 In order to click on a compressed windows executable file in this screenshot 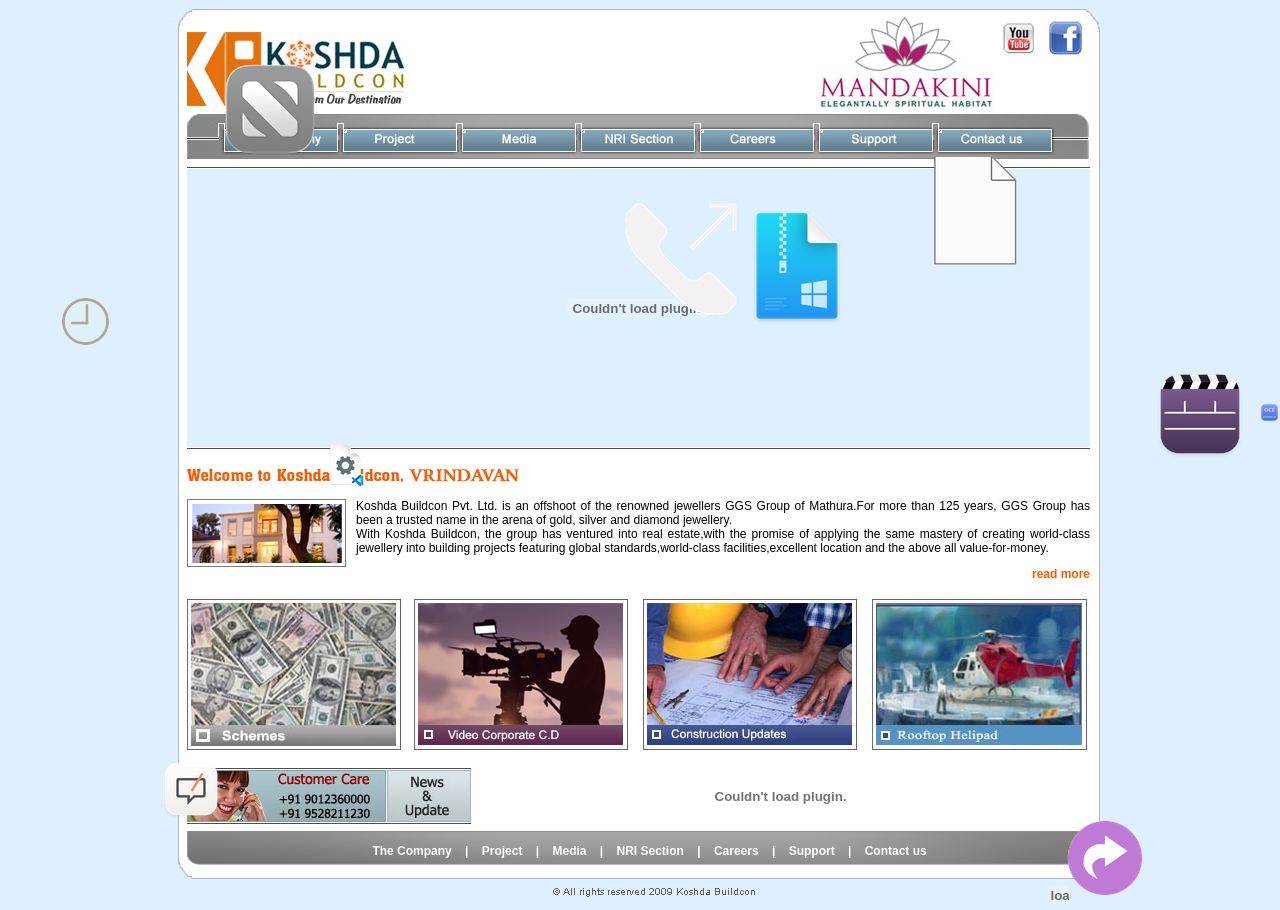, I will do `click(797, 268)`.